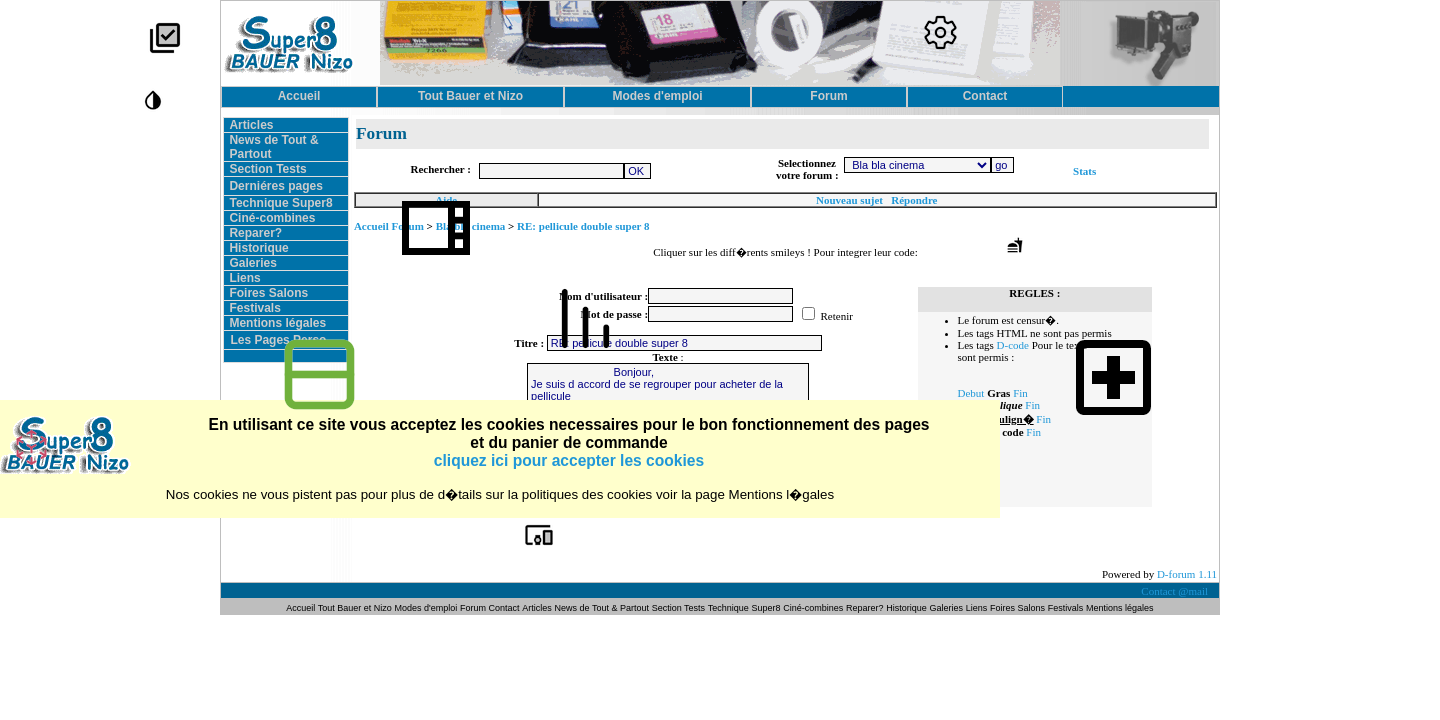 Image resolution: width=1440 pixels, height=720 pixels. Describe the element at coordinates (153, 100) in the screenshot. I see `toggle color inversion or contrast settings` at that location.